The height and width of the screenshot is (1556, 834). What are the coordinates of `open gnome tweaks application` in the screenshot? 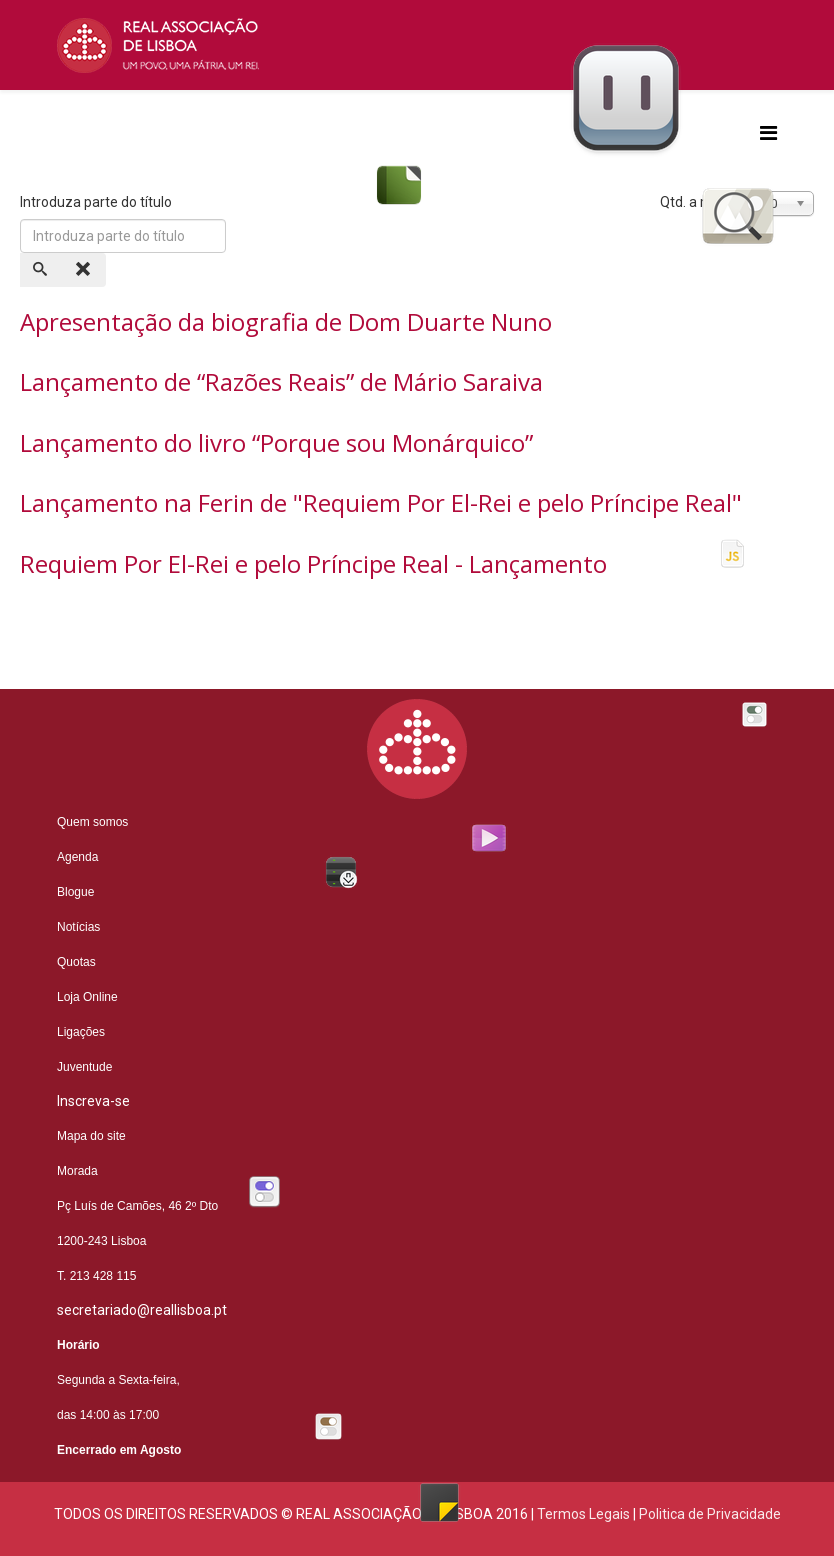 It's located at (754, 714).